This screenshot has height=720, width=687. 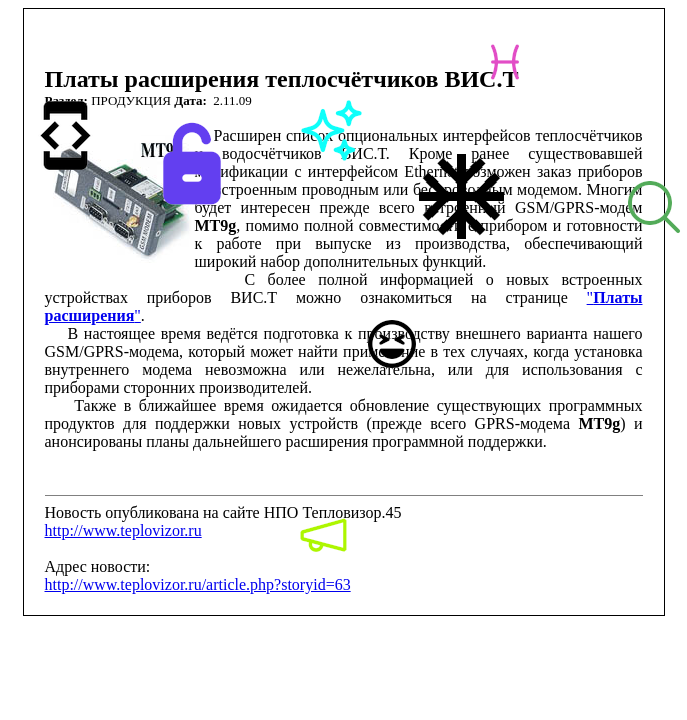 What do you see at coordinates (461, 196) in the screenshot?
I see `toggle air conditioning or cooling mode` at bounding box center [461, 196].